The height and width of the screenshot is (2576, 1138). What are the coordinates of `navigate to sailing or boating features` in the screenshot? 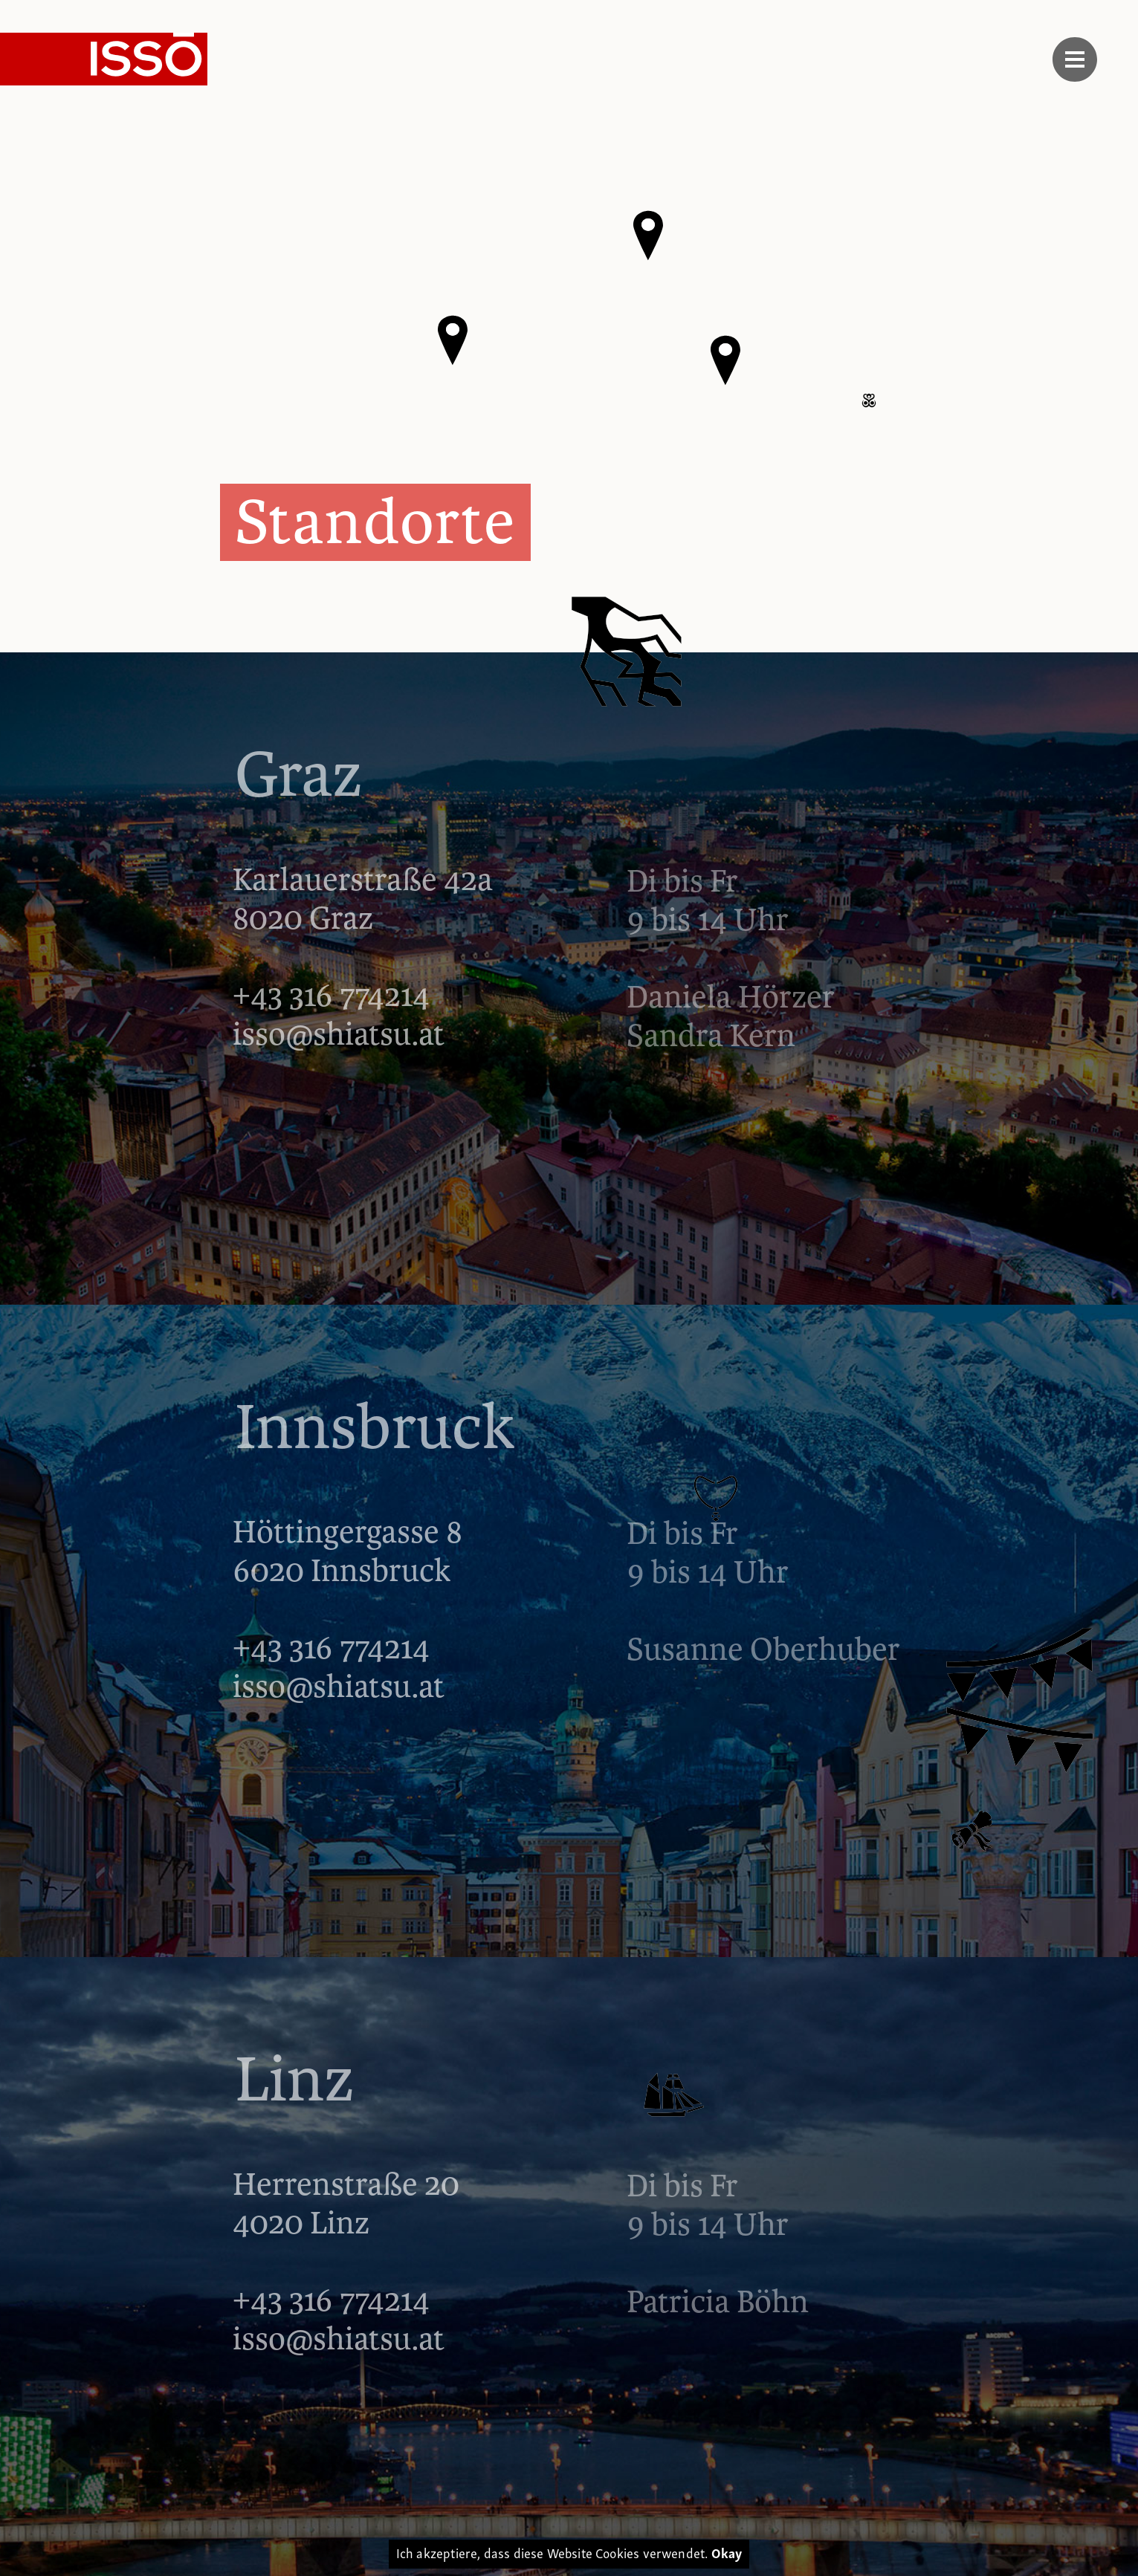 It's located at (673, 2095).